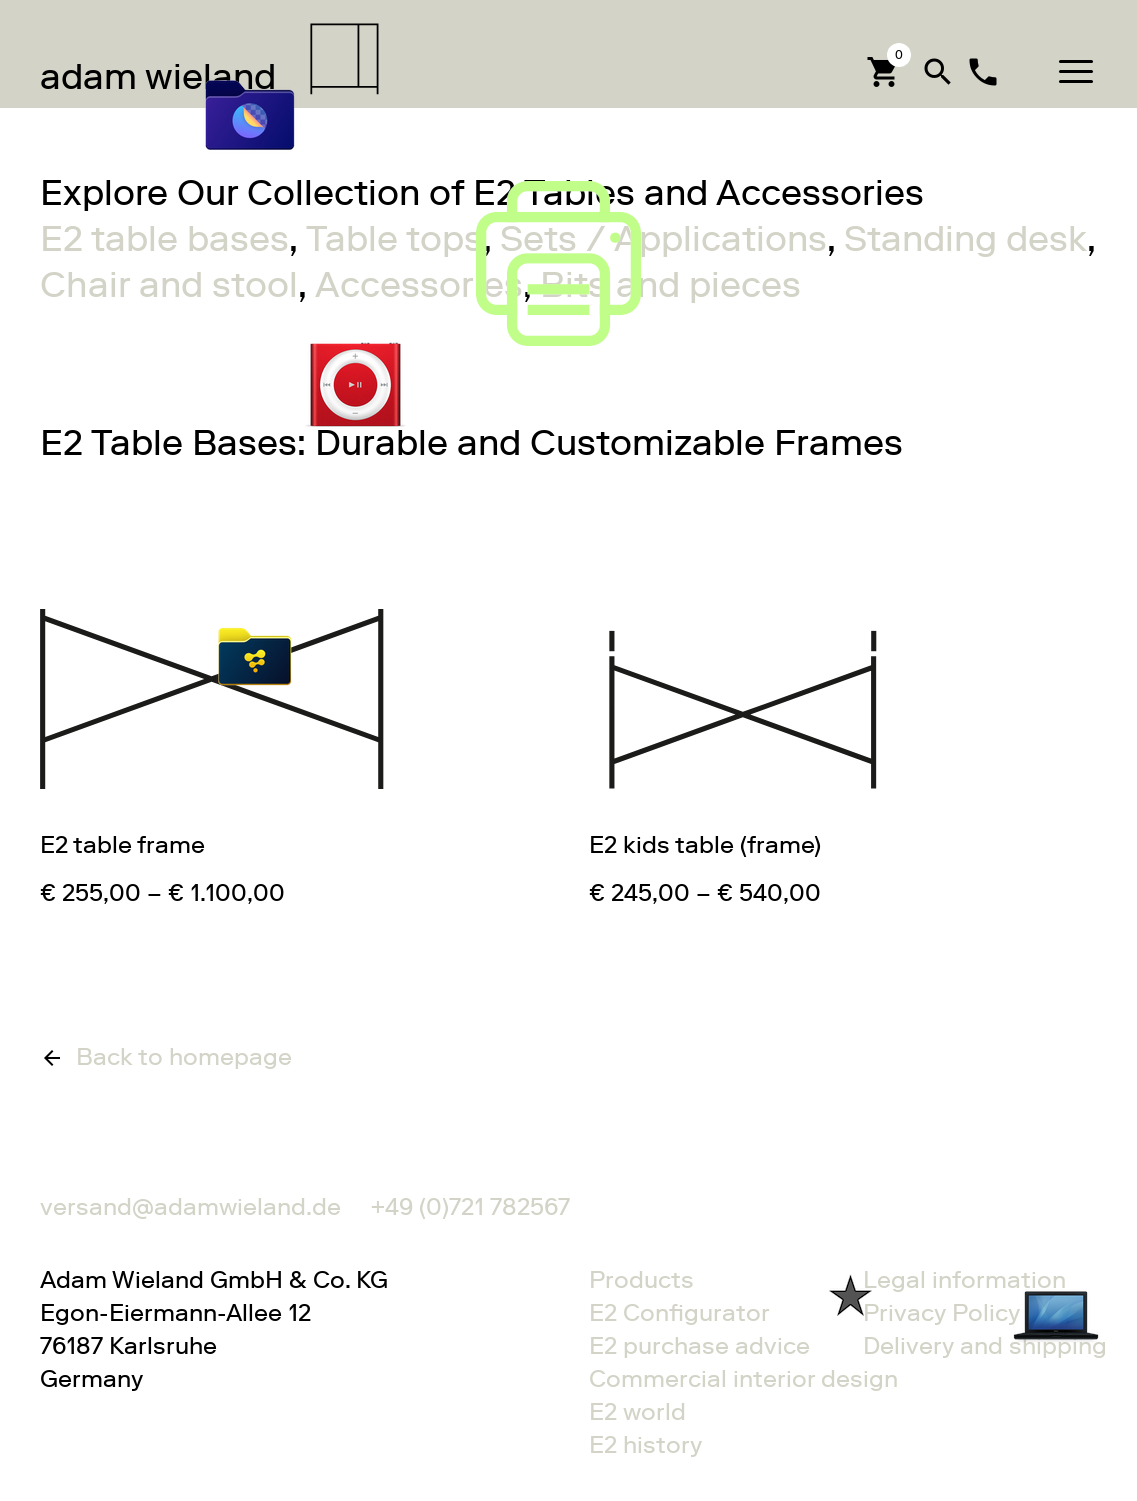 The image size is (1137, 1501). What do you see at coordinates (355, 384) in the screenshot?
I see `indicates a connected iPod shuffle device` at bounding box center [355, 384].